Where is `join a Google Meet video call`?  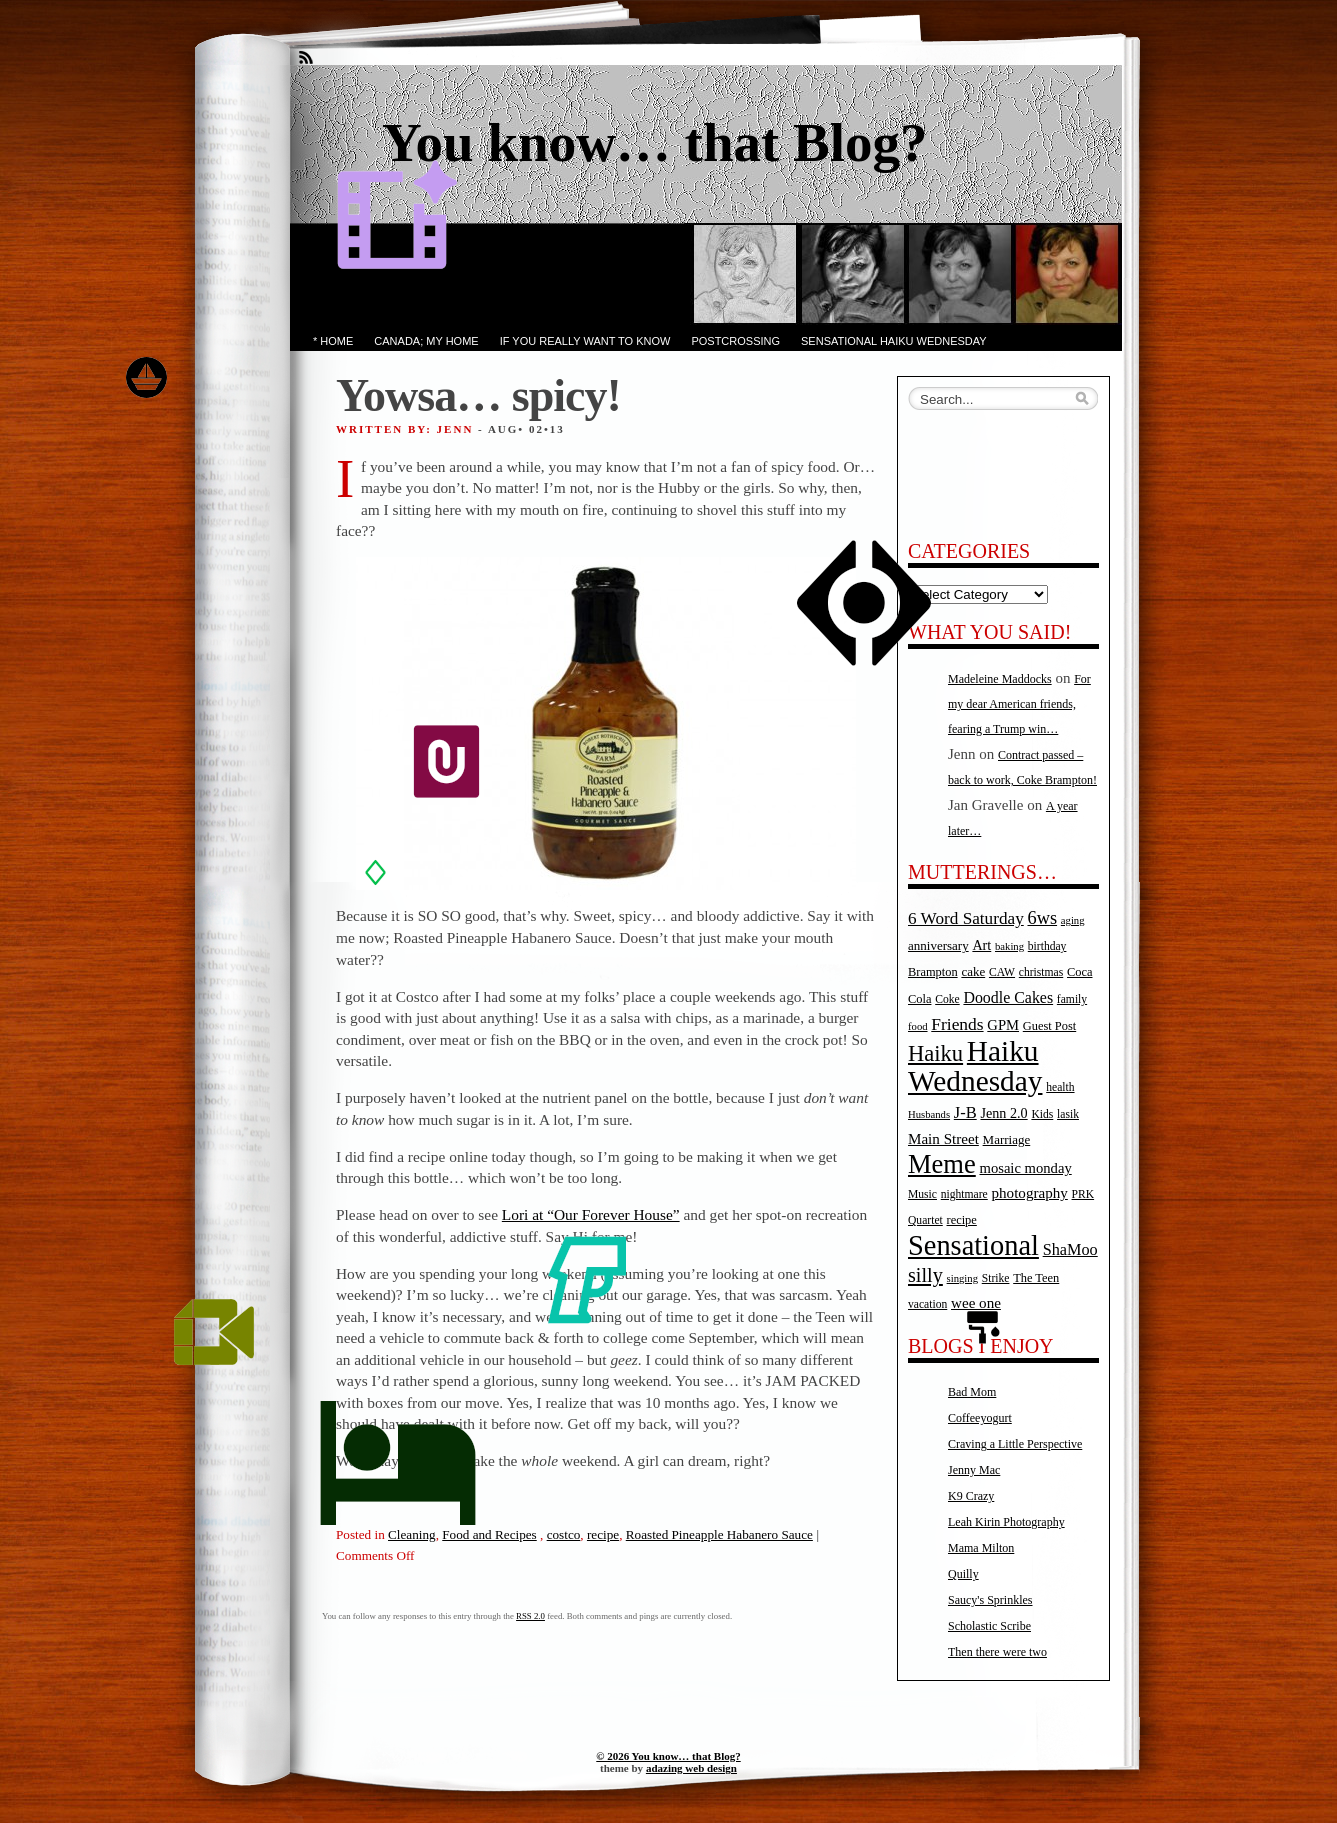 join a Google Meet video call is located at coordinates (214, 1332).